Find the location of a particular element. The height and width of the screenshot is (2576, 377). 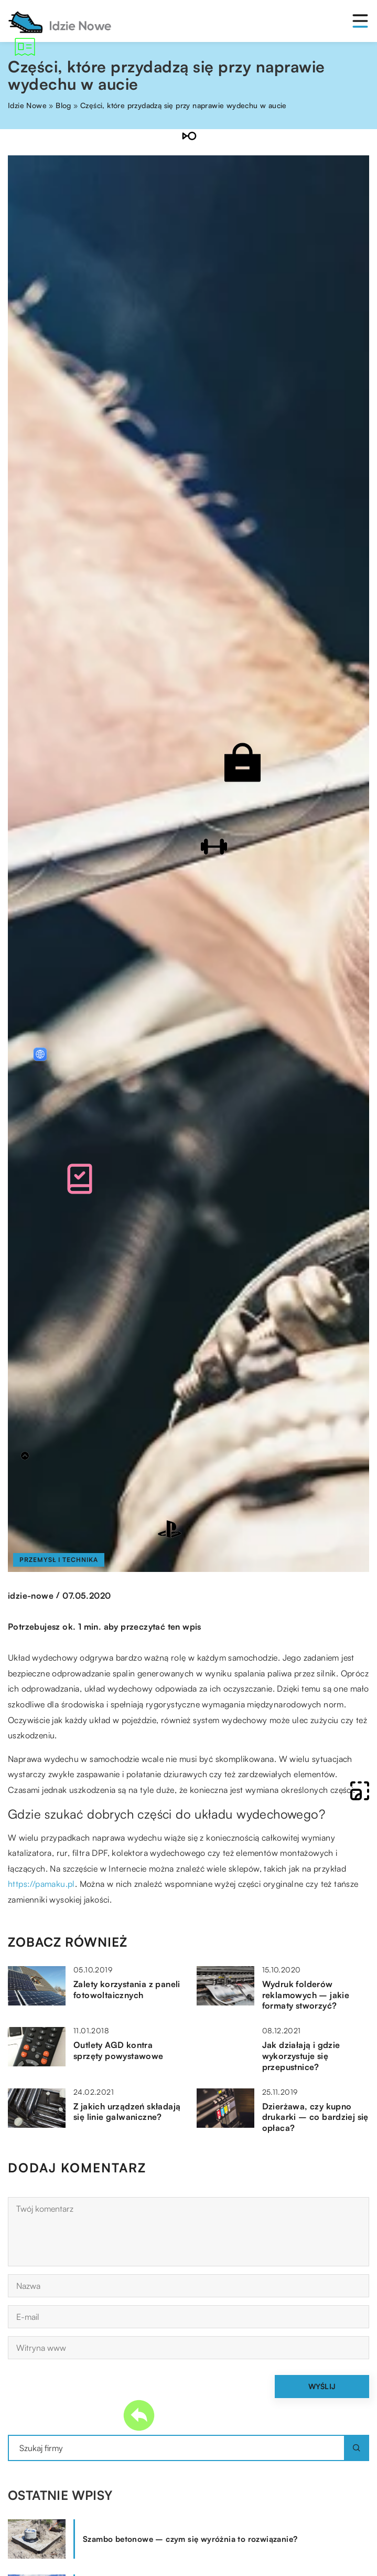

undo the last action is located at coordinates (139, 2415).